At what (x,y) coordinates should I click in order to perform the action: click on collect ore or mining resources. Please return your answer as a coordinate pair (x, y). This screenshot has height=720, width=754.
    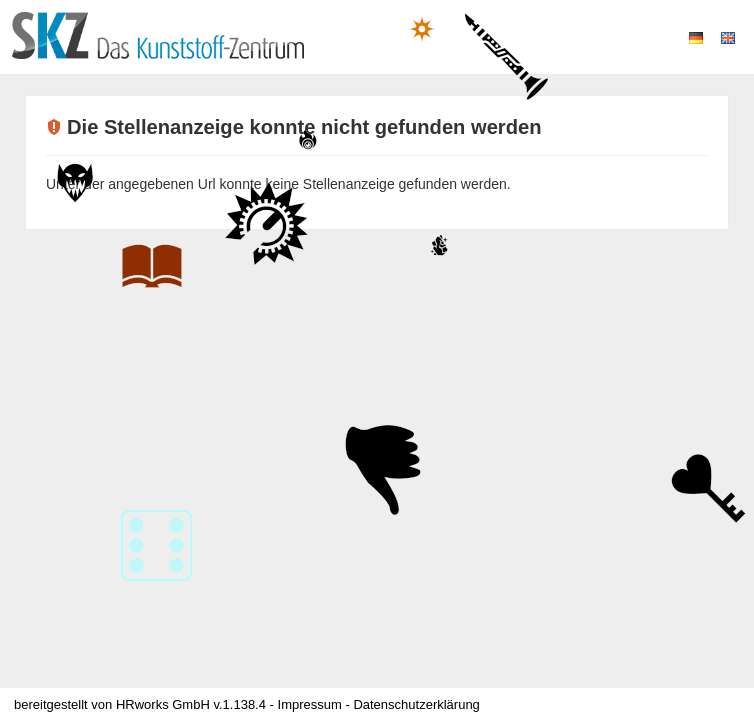
    Looking at the image, I should click on (439, 245).